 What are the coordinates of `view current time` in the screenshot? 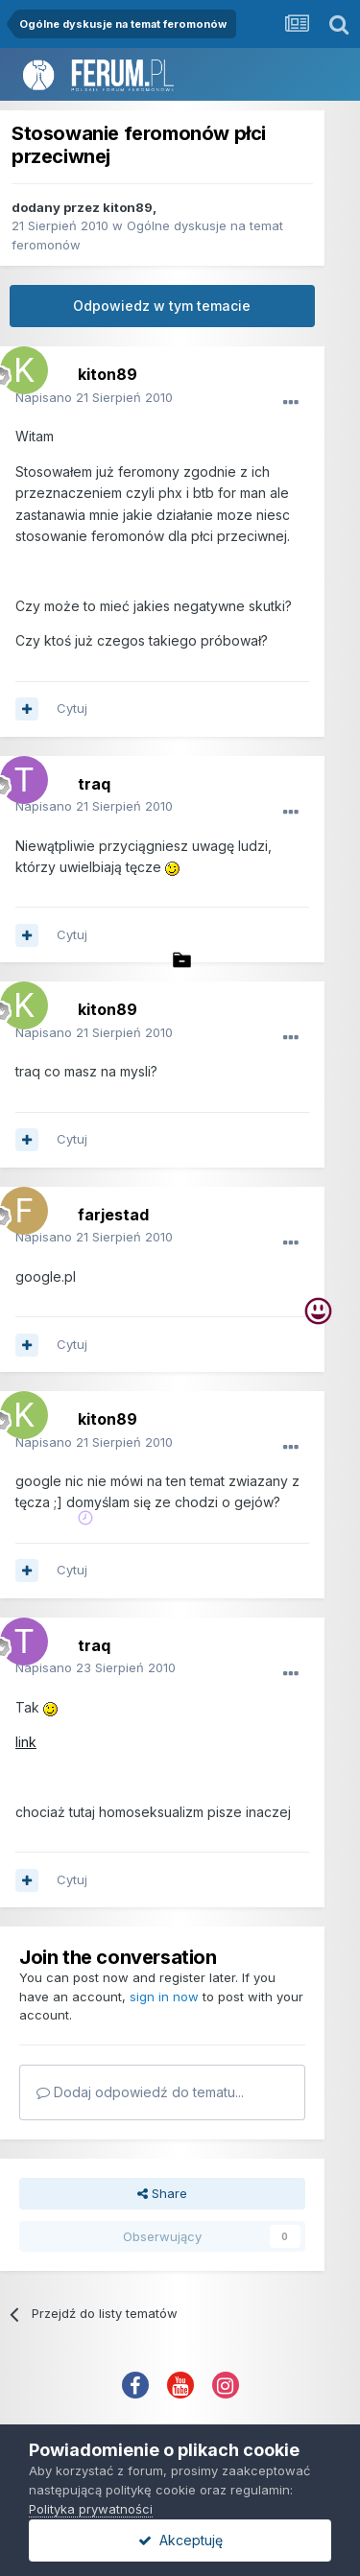 It's located at (85, 1518).